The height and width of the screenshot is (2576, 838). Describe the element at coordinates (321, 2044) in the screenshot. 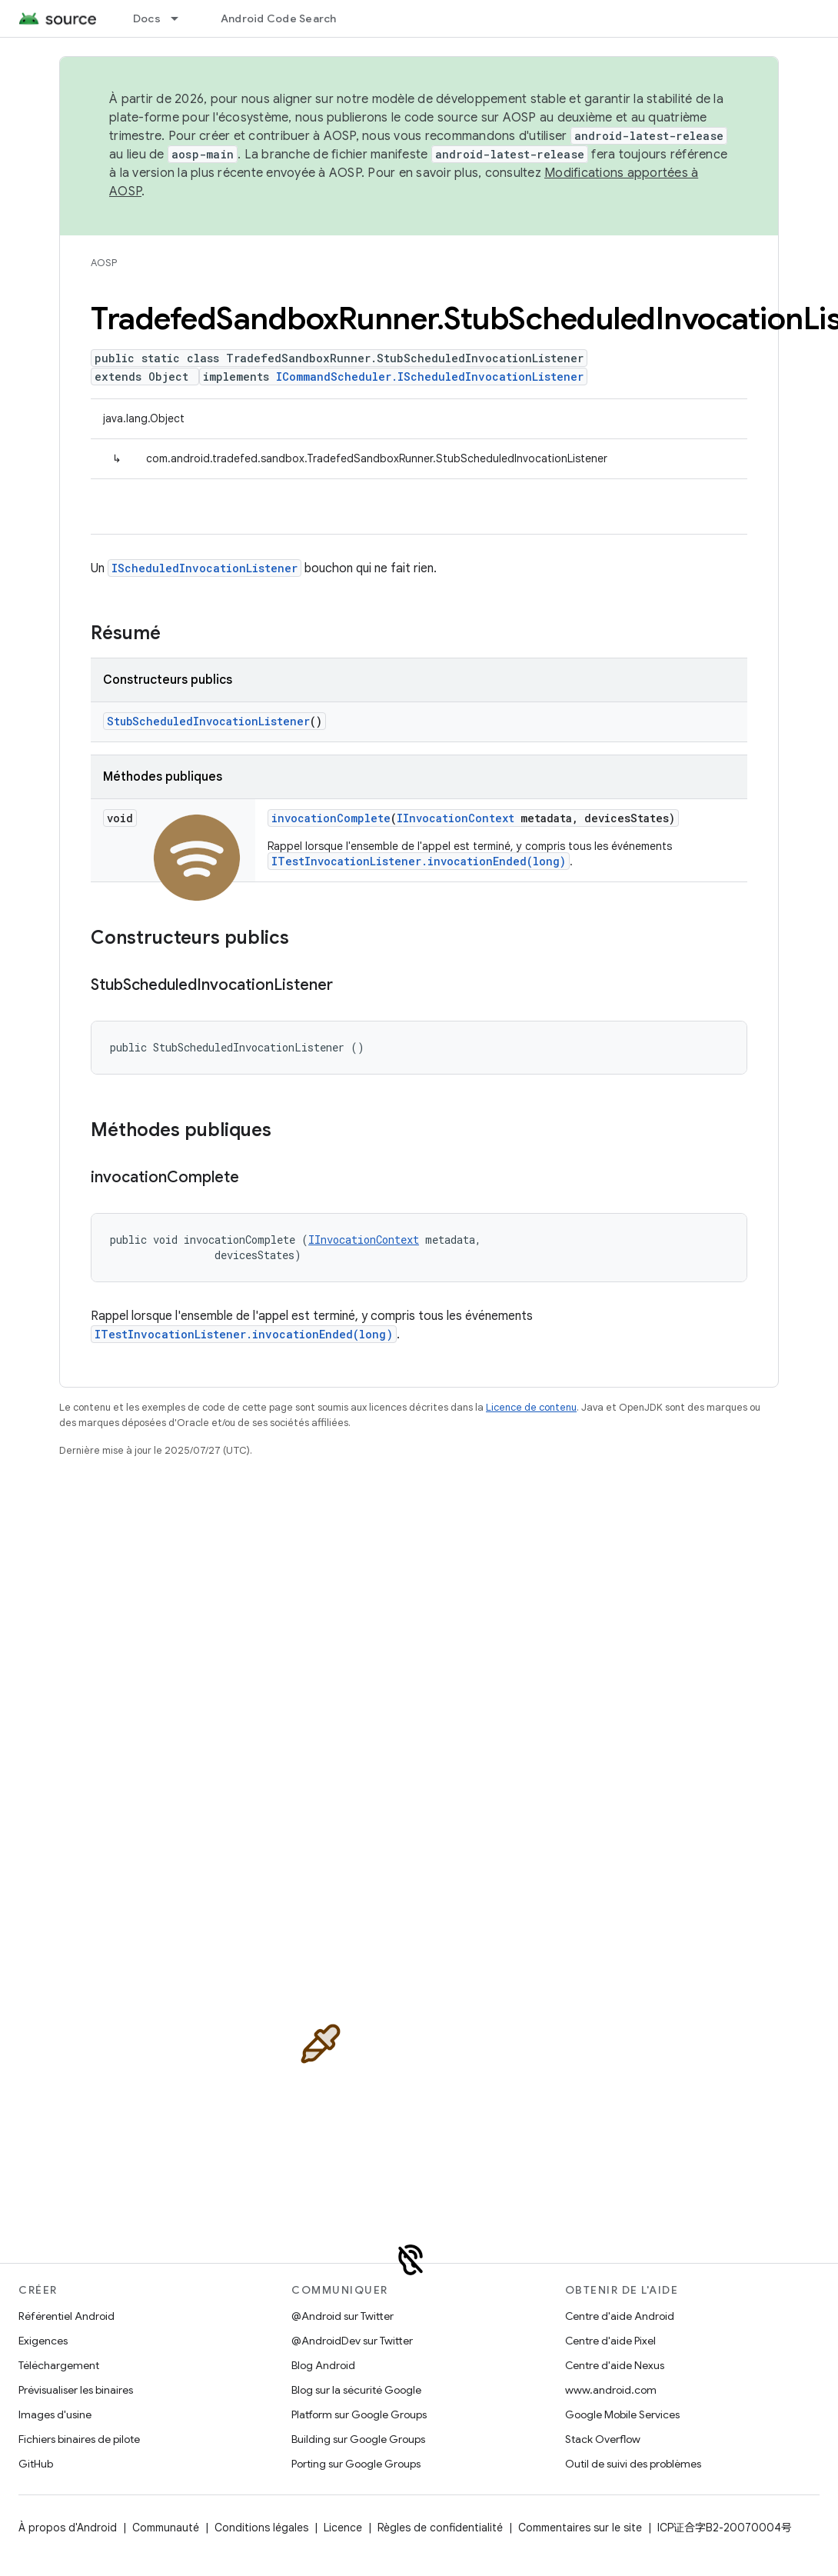

I see `pick a color from the canvas` at that location.